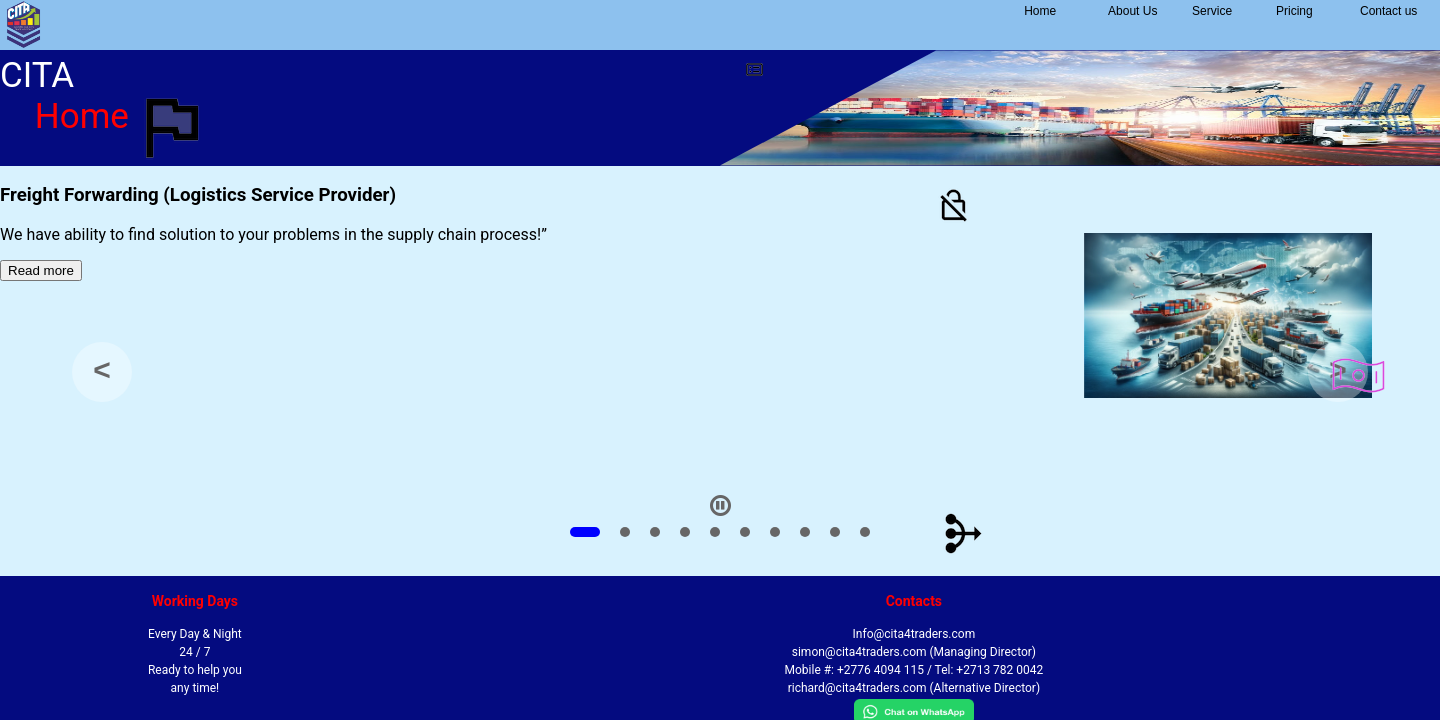  What do you see at coordinates (963, 533) in the screenshot?
I see `merge or combine multiple inputs into one output` at bounding box center [963, 533].